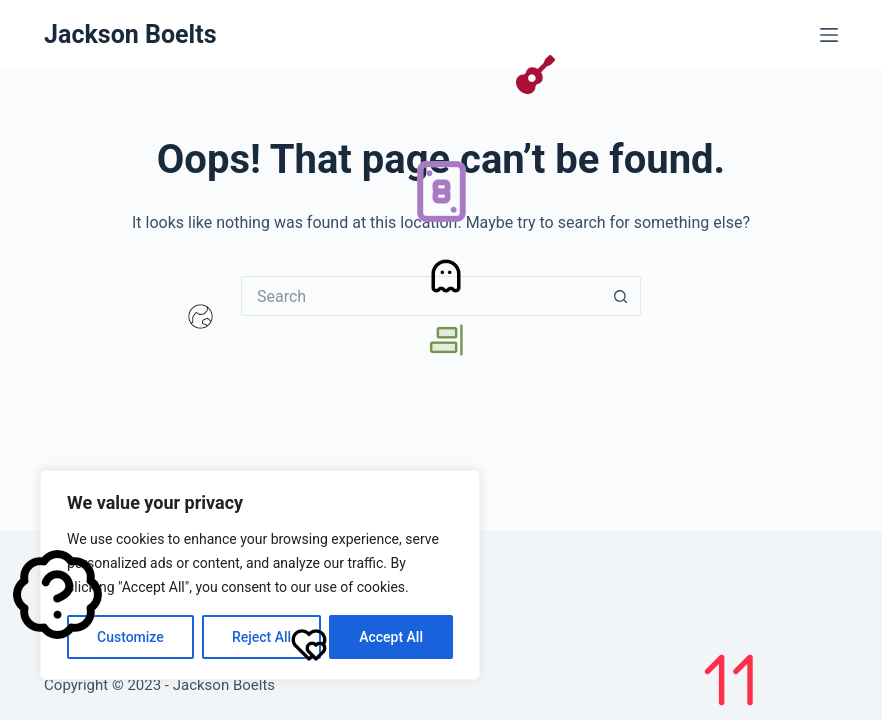  What do you see at coordinates (535, 74) in the screenshot?
I see `access music or audio settings` at bounding box center [535, 74].